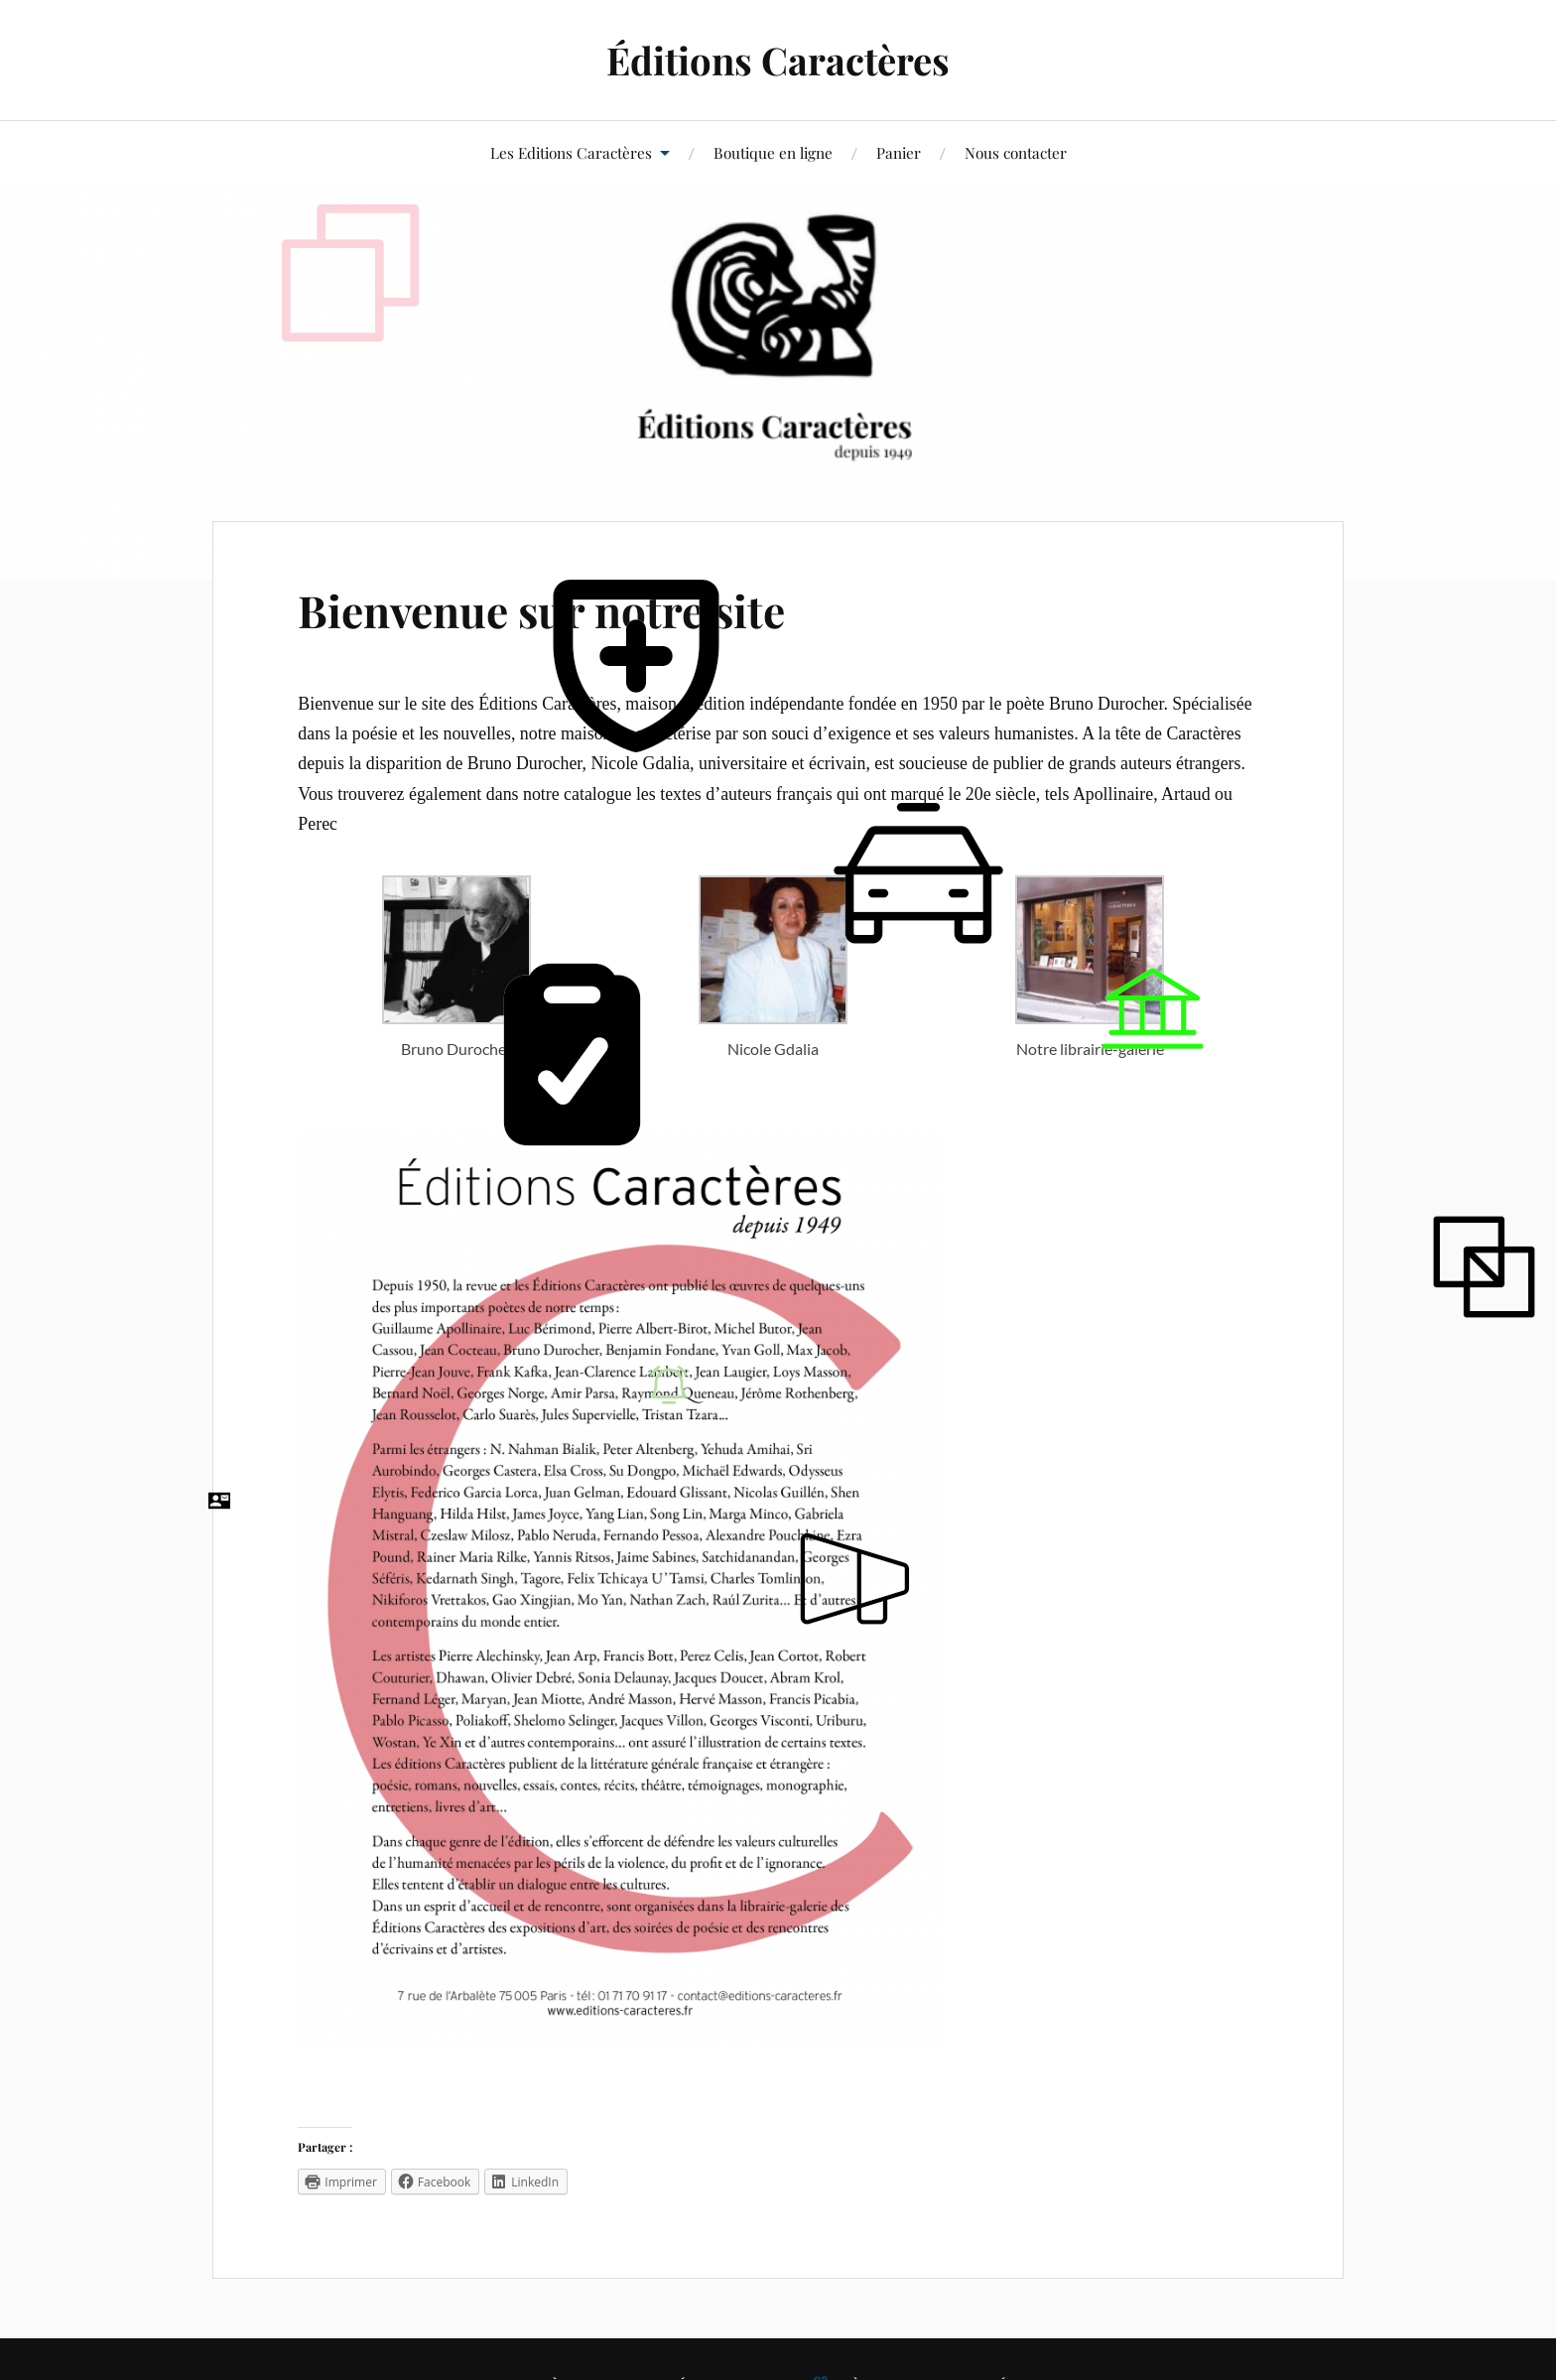 The height and width of the screenshot is (2380, 1556). What do you see at coordinates (918, 881) in the screenshot?
I see `contact or locate emergency services` at bounding box center [918, 881].